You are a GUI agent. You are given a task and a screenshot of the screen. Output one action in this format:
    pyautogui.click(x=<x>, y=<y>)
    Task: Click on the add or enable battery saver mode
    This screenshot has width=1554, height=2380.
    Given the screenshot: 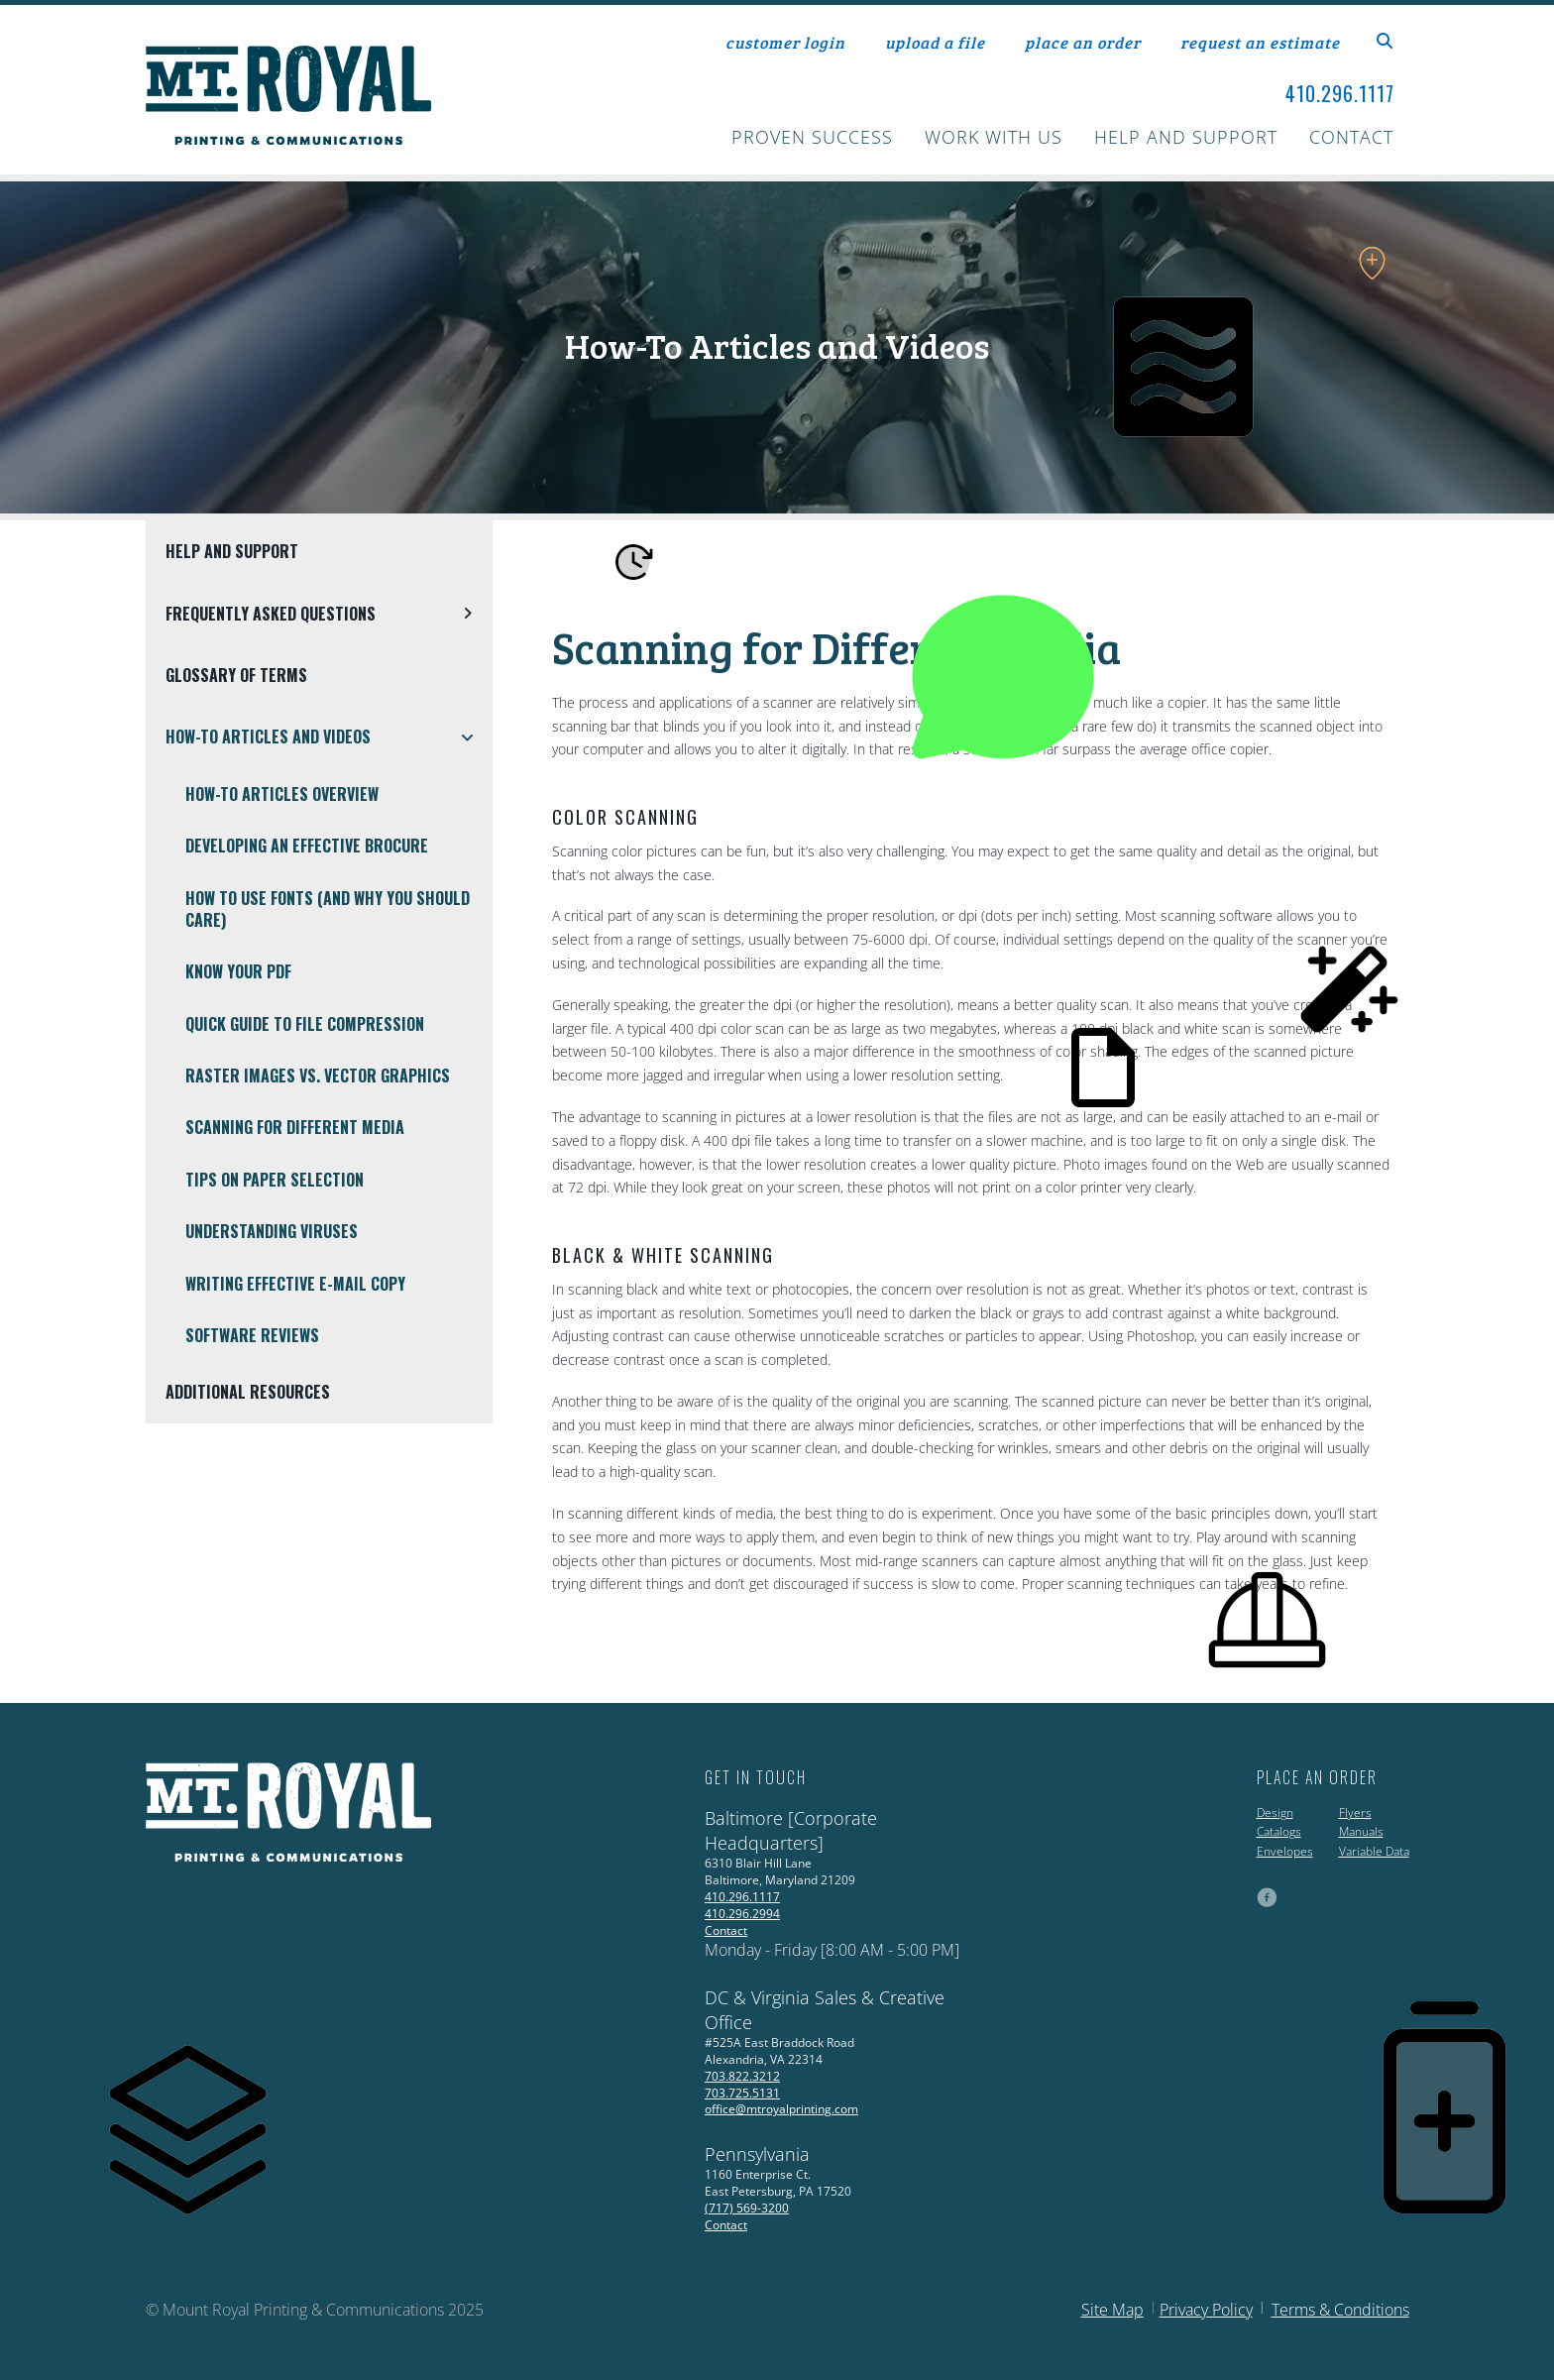 What is the action you would take?
    pyautogui.click(x=1444, y=2110)
    